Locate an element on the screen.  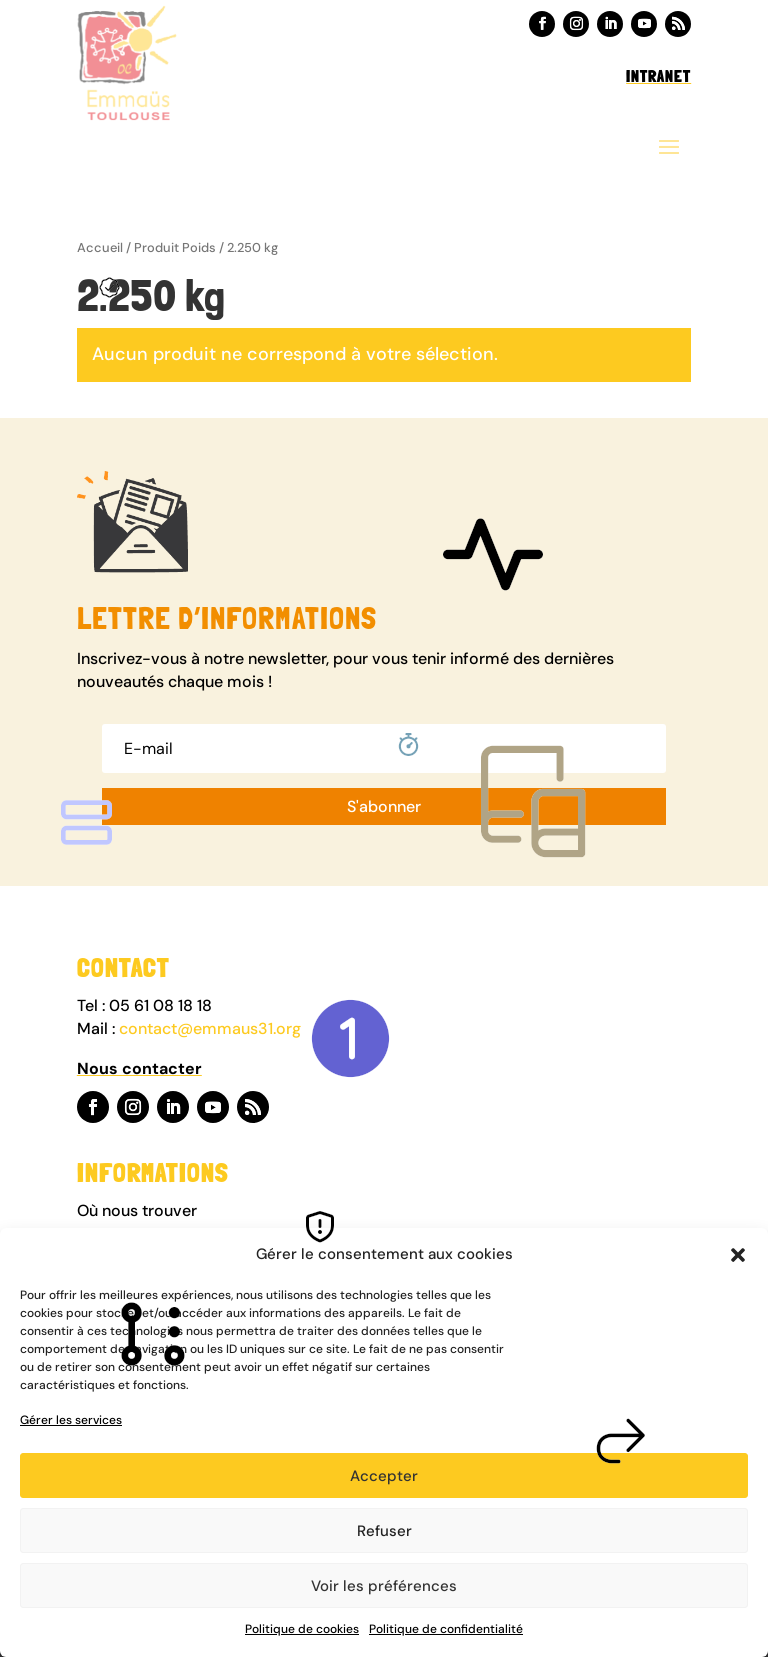
start or stop a timer is located at coordinates (408, 744).